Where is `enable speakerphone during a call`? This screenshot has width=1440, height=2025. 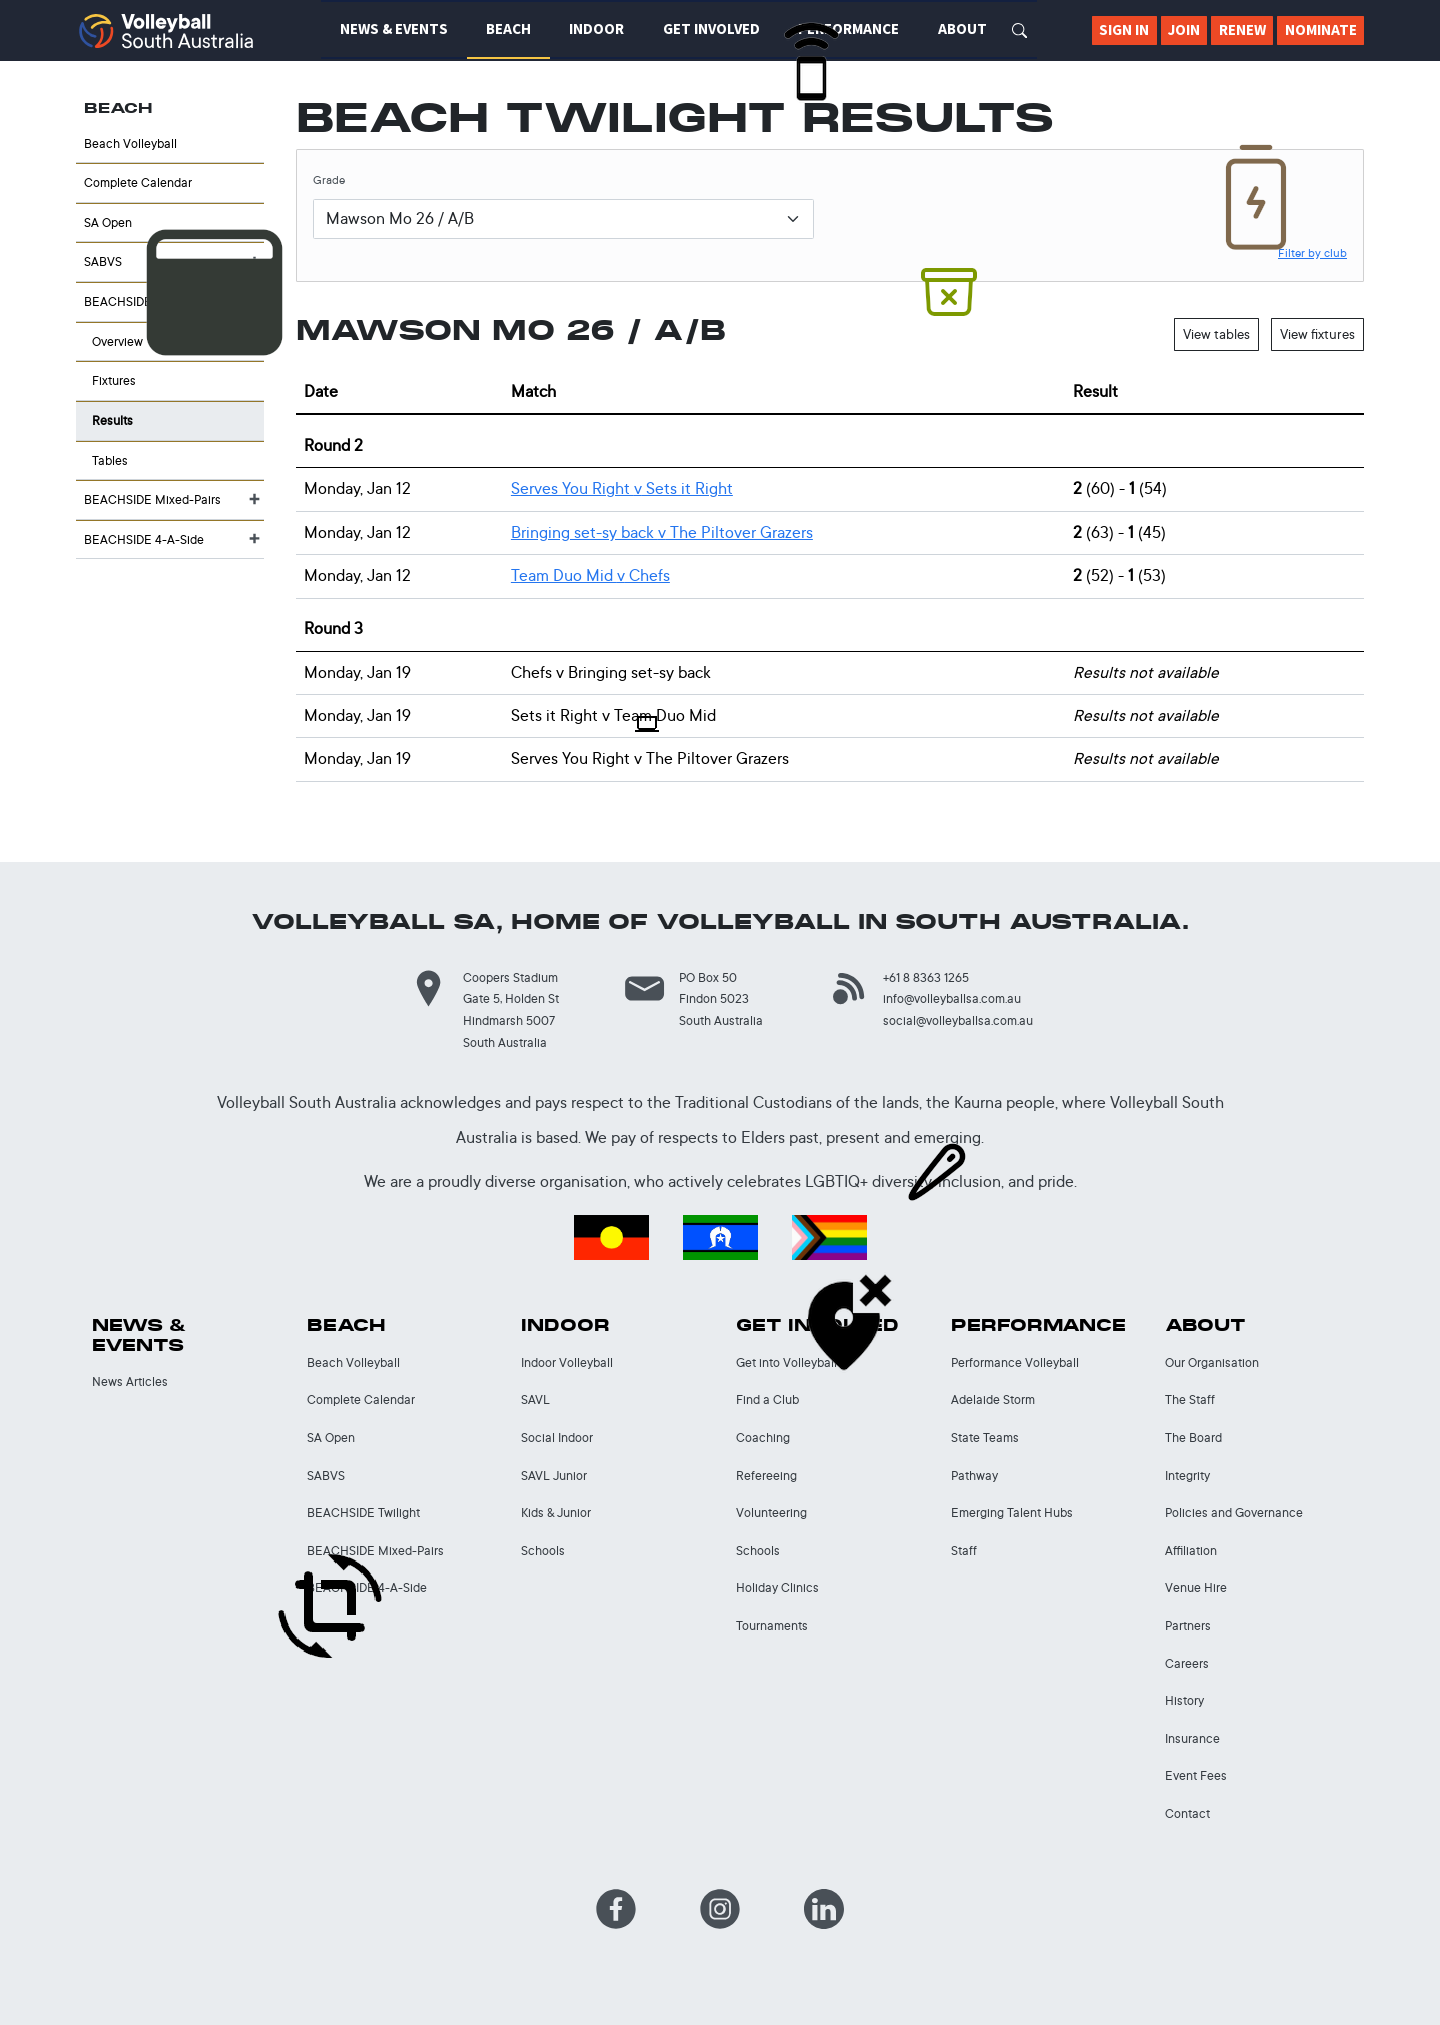
enable speakerphone during a call is located at coordinates (811, 63).